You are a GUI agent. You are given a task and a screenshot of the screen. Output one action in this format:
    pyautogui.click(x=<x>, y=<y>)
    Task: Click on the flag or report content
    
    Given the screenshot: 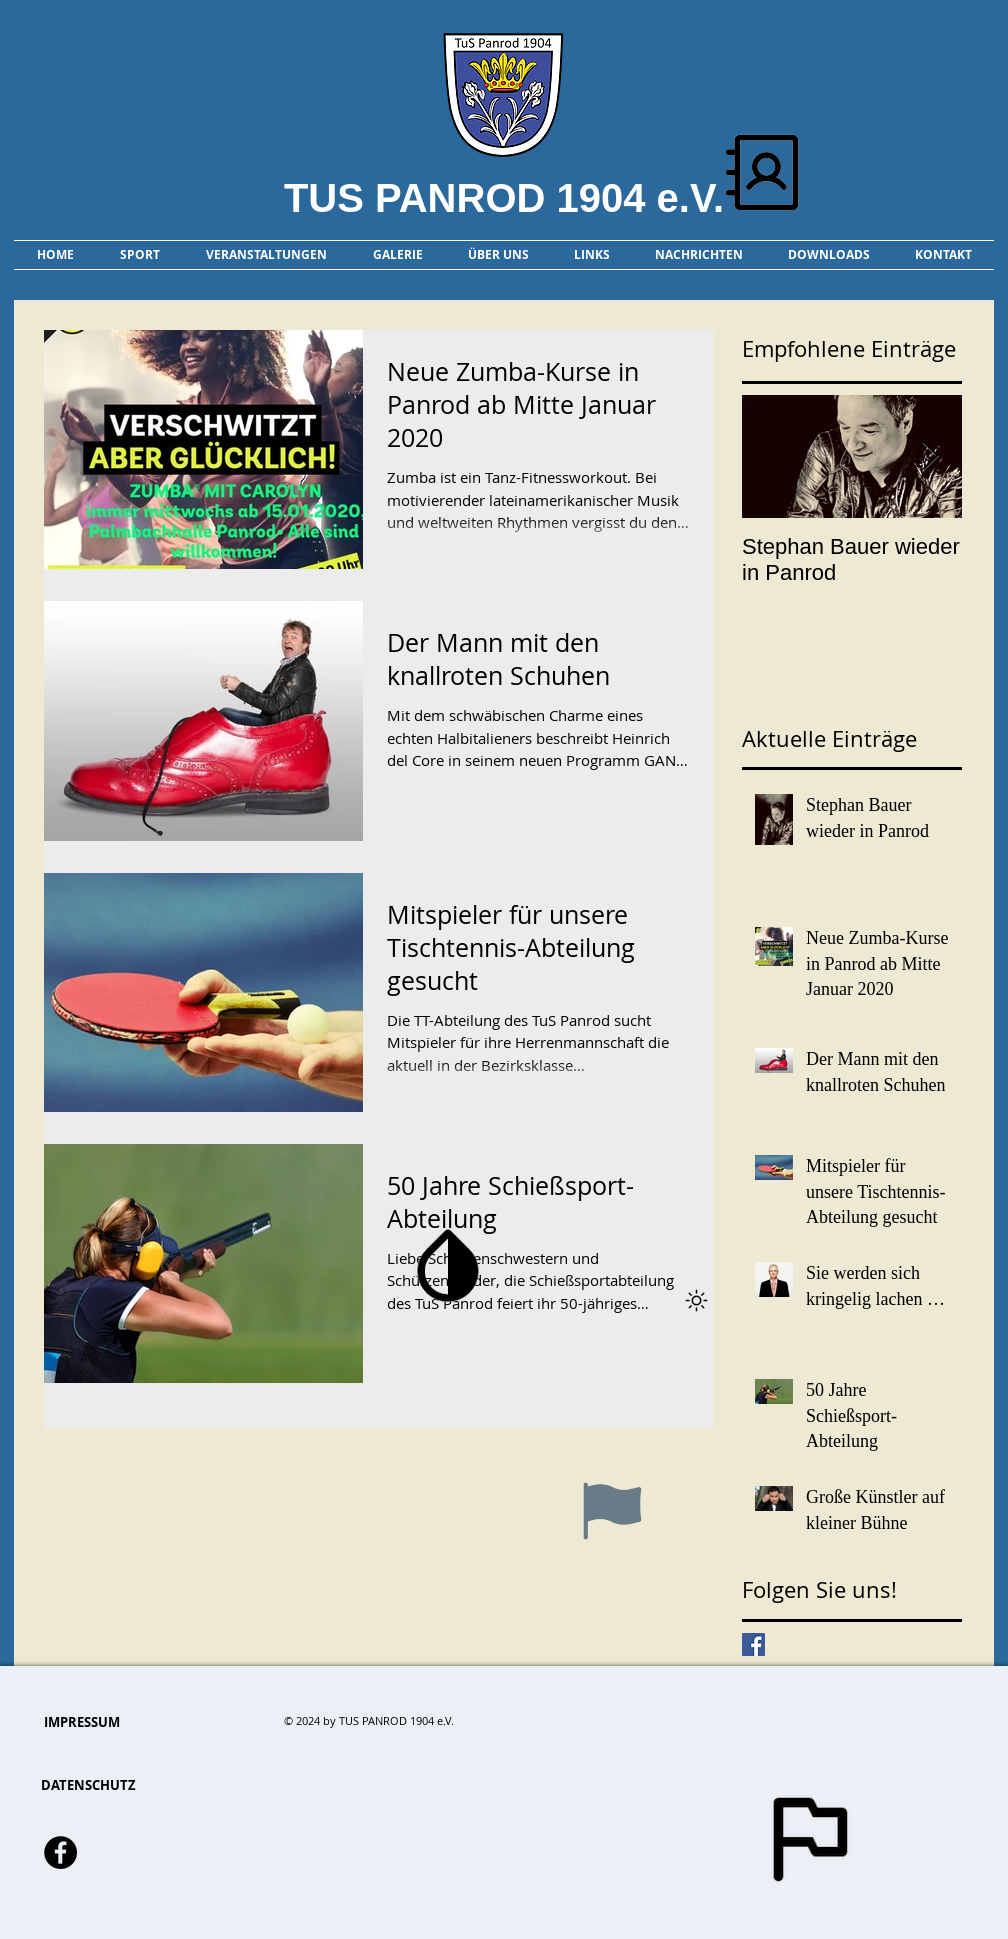 What is the action you would take?
    pyautogui.click(x=612, y=1511)
    